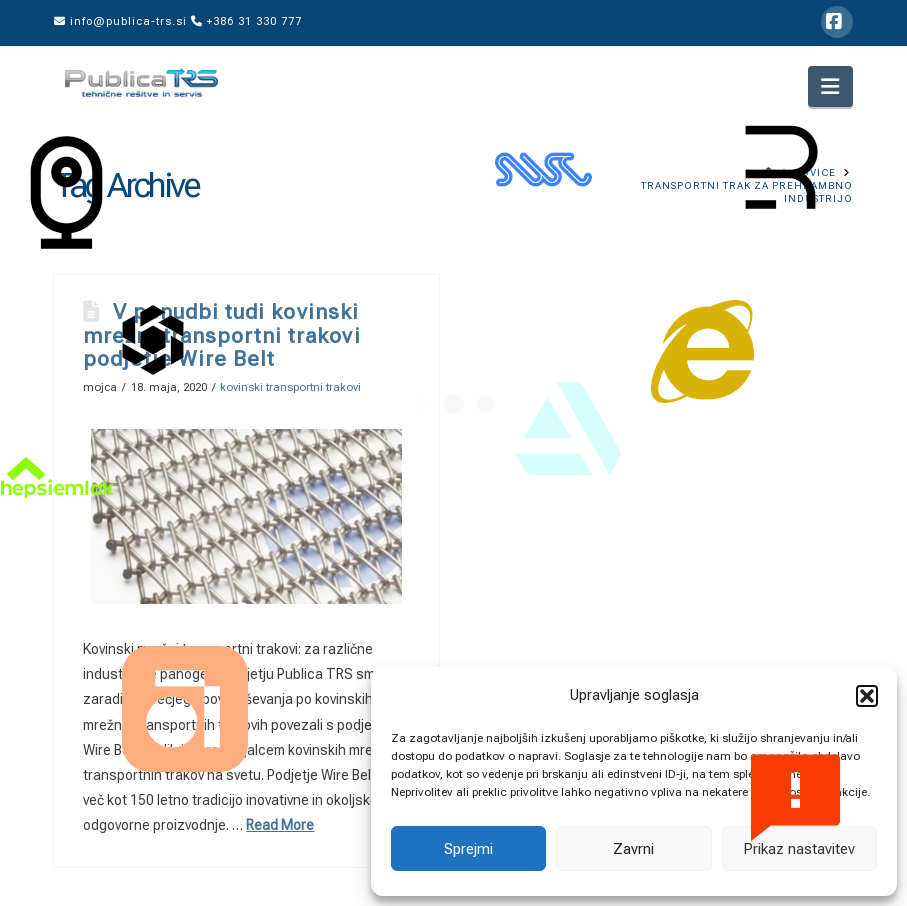 Image resolution: width=907 pixels, height=906 pixels. What do you see at coordinates (153, 340) in the screenshot?
I see `SecurityScorecard company logo` at bounding box center [153, 340].